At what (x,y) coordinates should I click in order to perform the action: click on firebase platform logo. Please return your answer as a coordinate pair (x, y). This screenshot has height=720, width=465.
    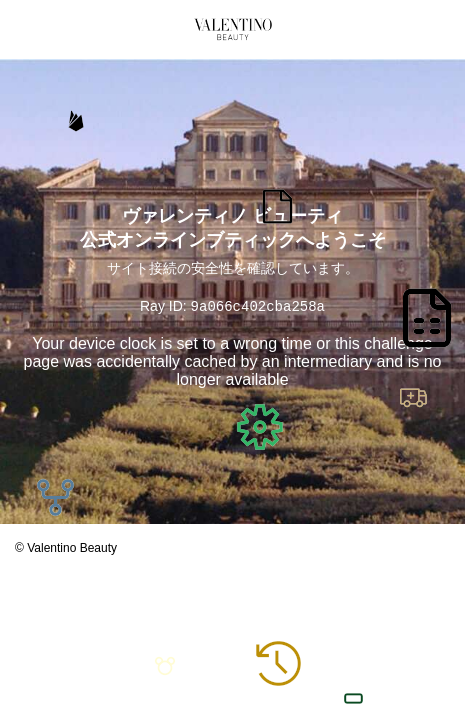
    Looking at the image, I should click on (76, 121).